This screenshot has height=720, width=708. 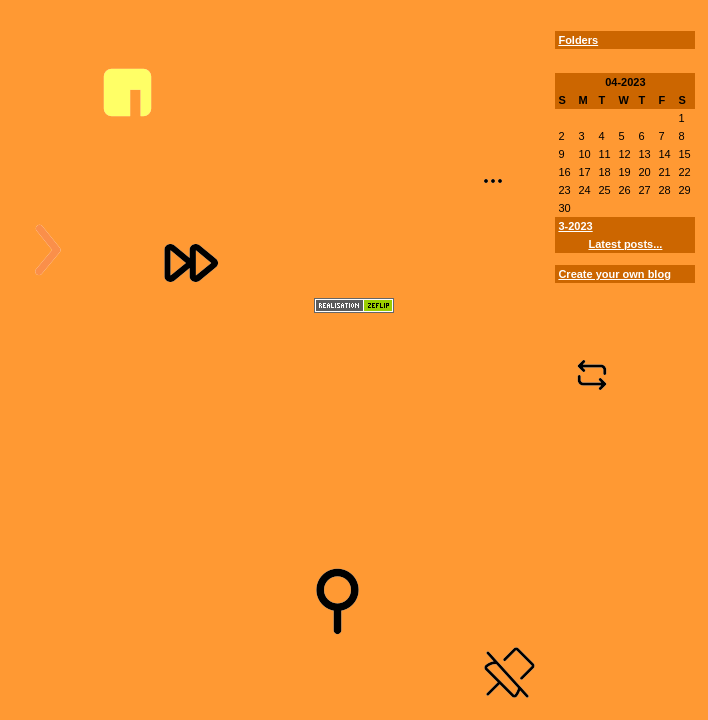 I want to click on access more options or actions, so click(x=493, y=181).